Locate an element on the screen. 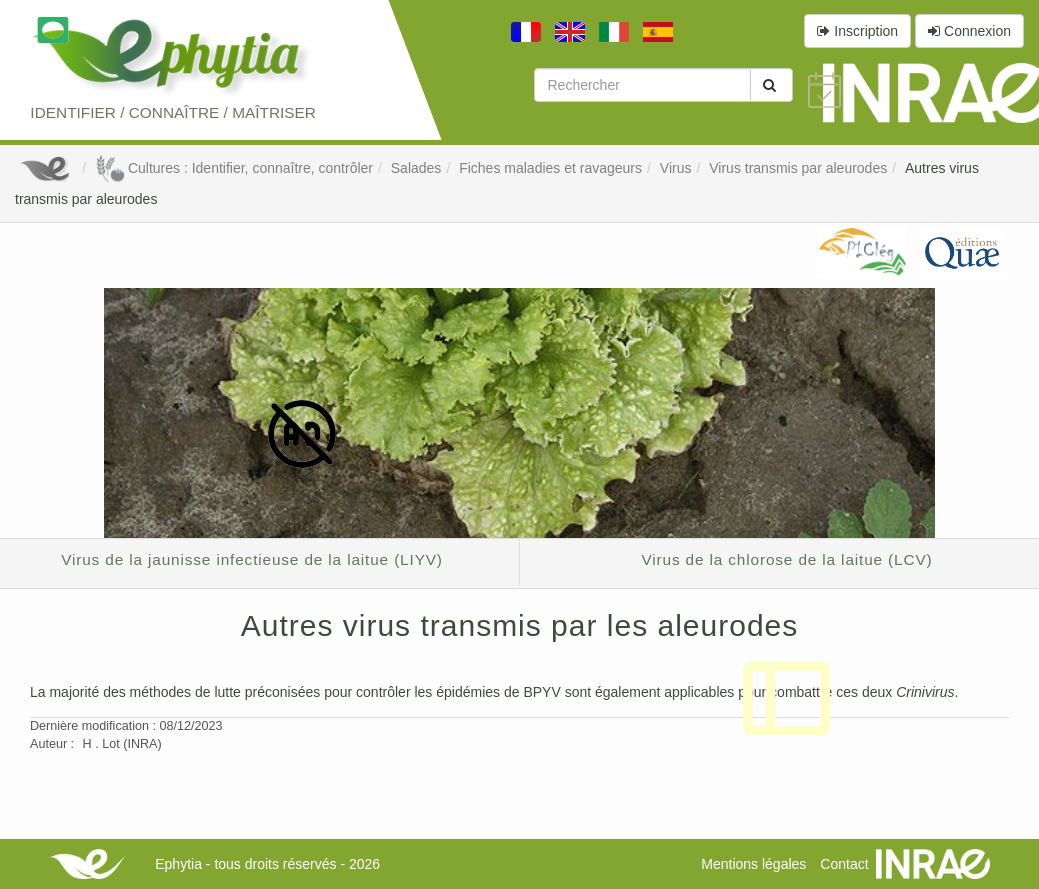 The height and width of the screenshot is (889, 1039). confirm or schedule an event is located at coordinates (824, 91).